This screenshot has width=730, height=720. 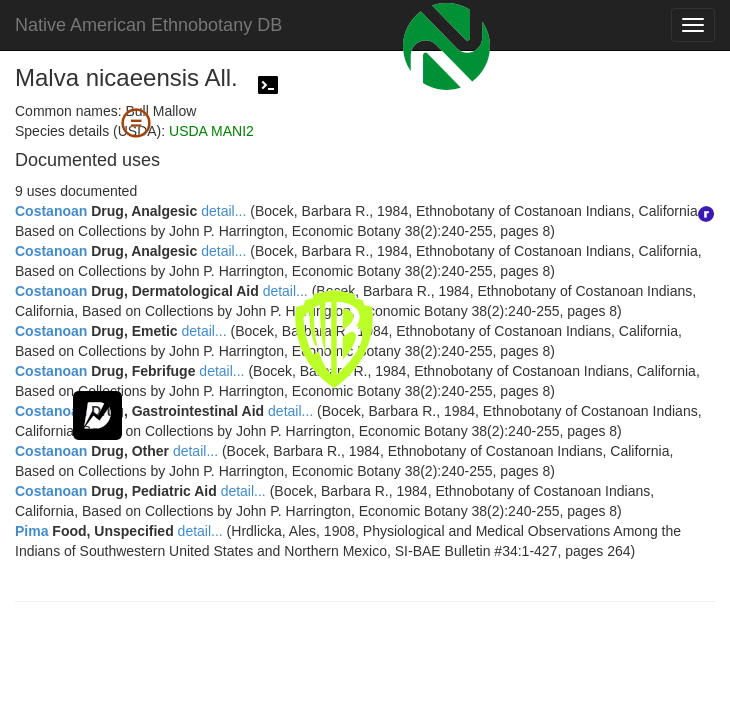 What do you see at coordinates (268, 85) in the screenshot?
I see `open terminal or command line interface` at bounding box center [268, 85].